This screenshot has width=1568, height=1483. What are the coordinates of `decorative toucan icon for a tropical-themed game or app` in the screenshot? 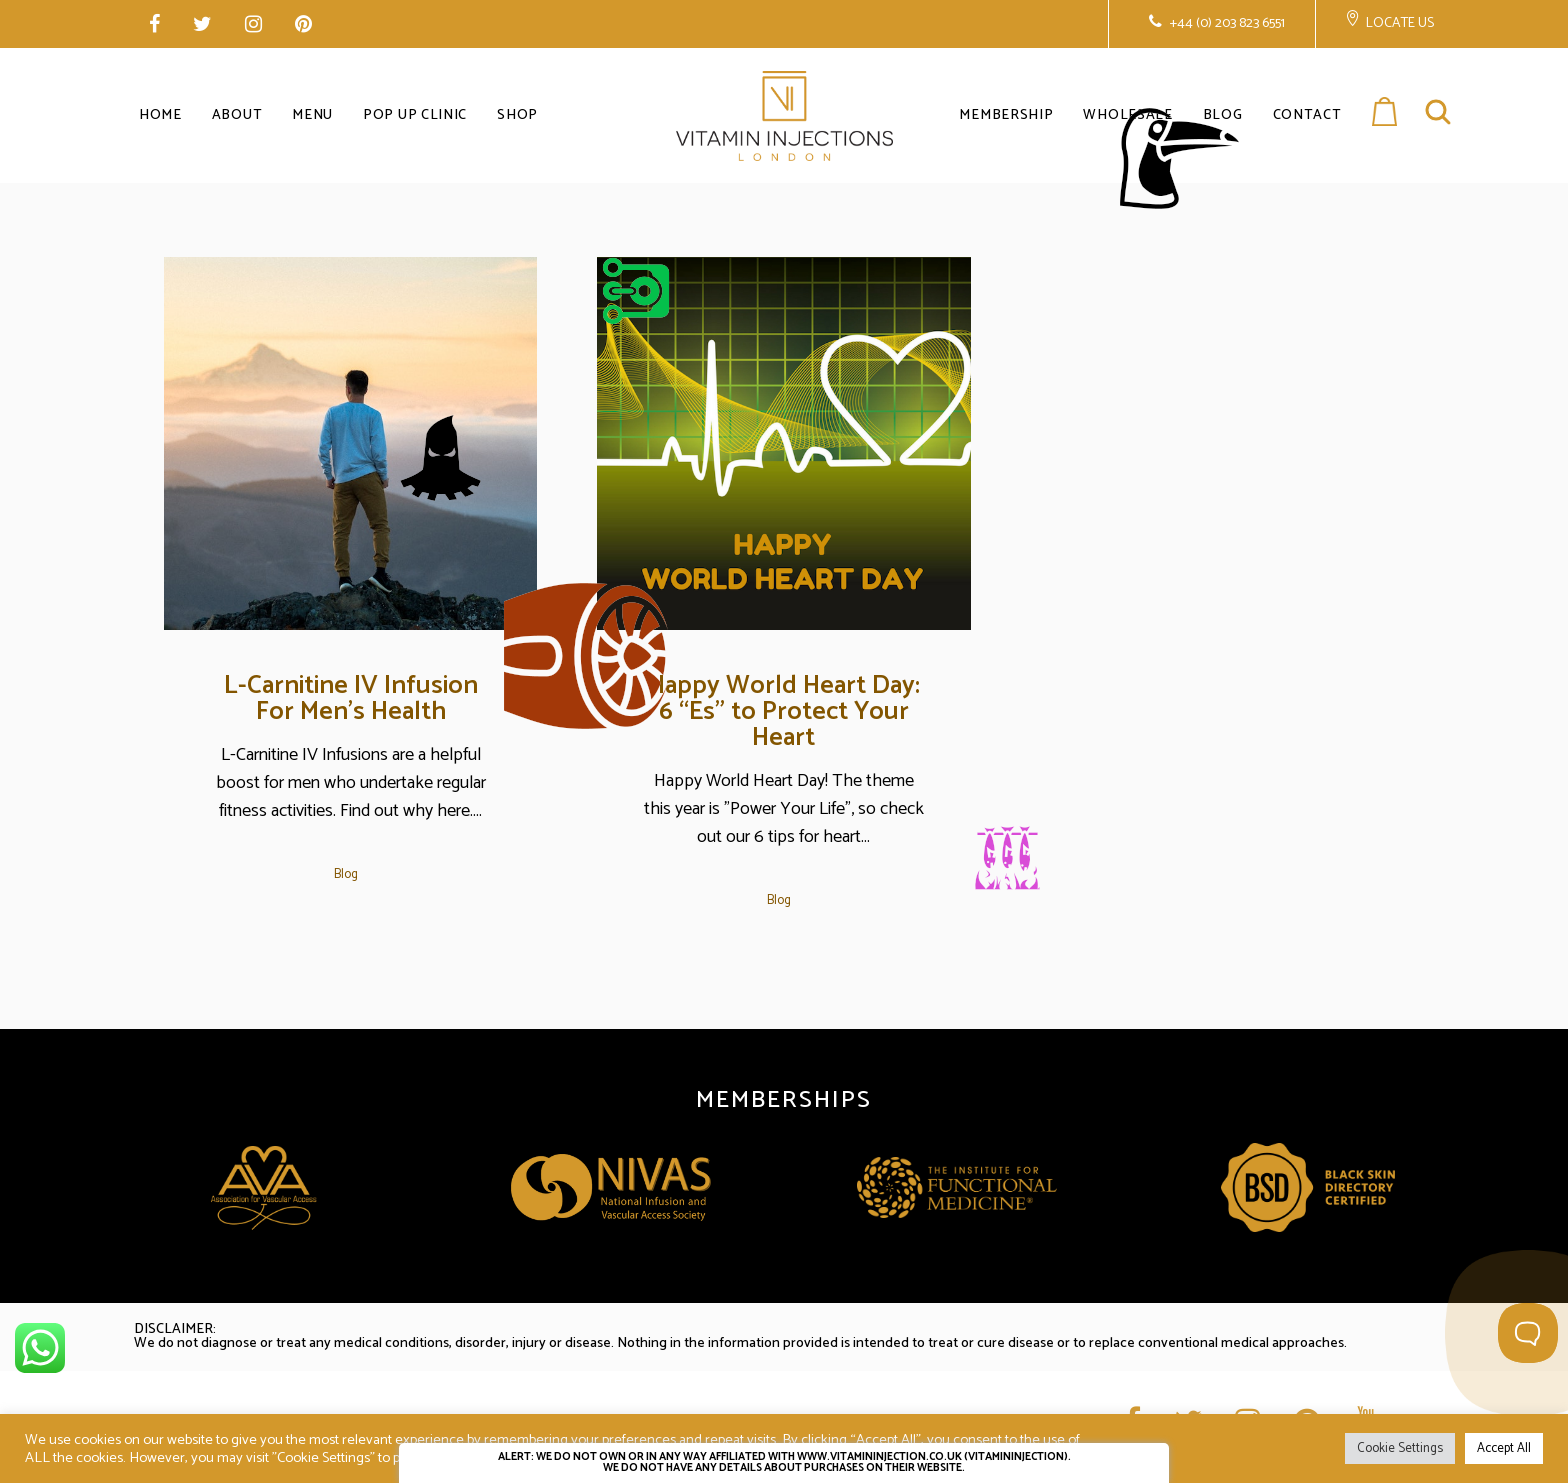 It's located at (1179, 158).